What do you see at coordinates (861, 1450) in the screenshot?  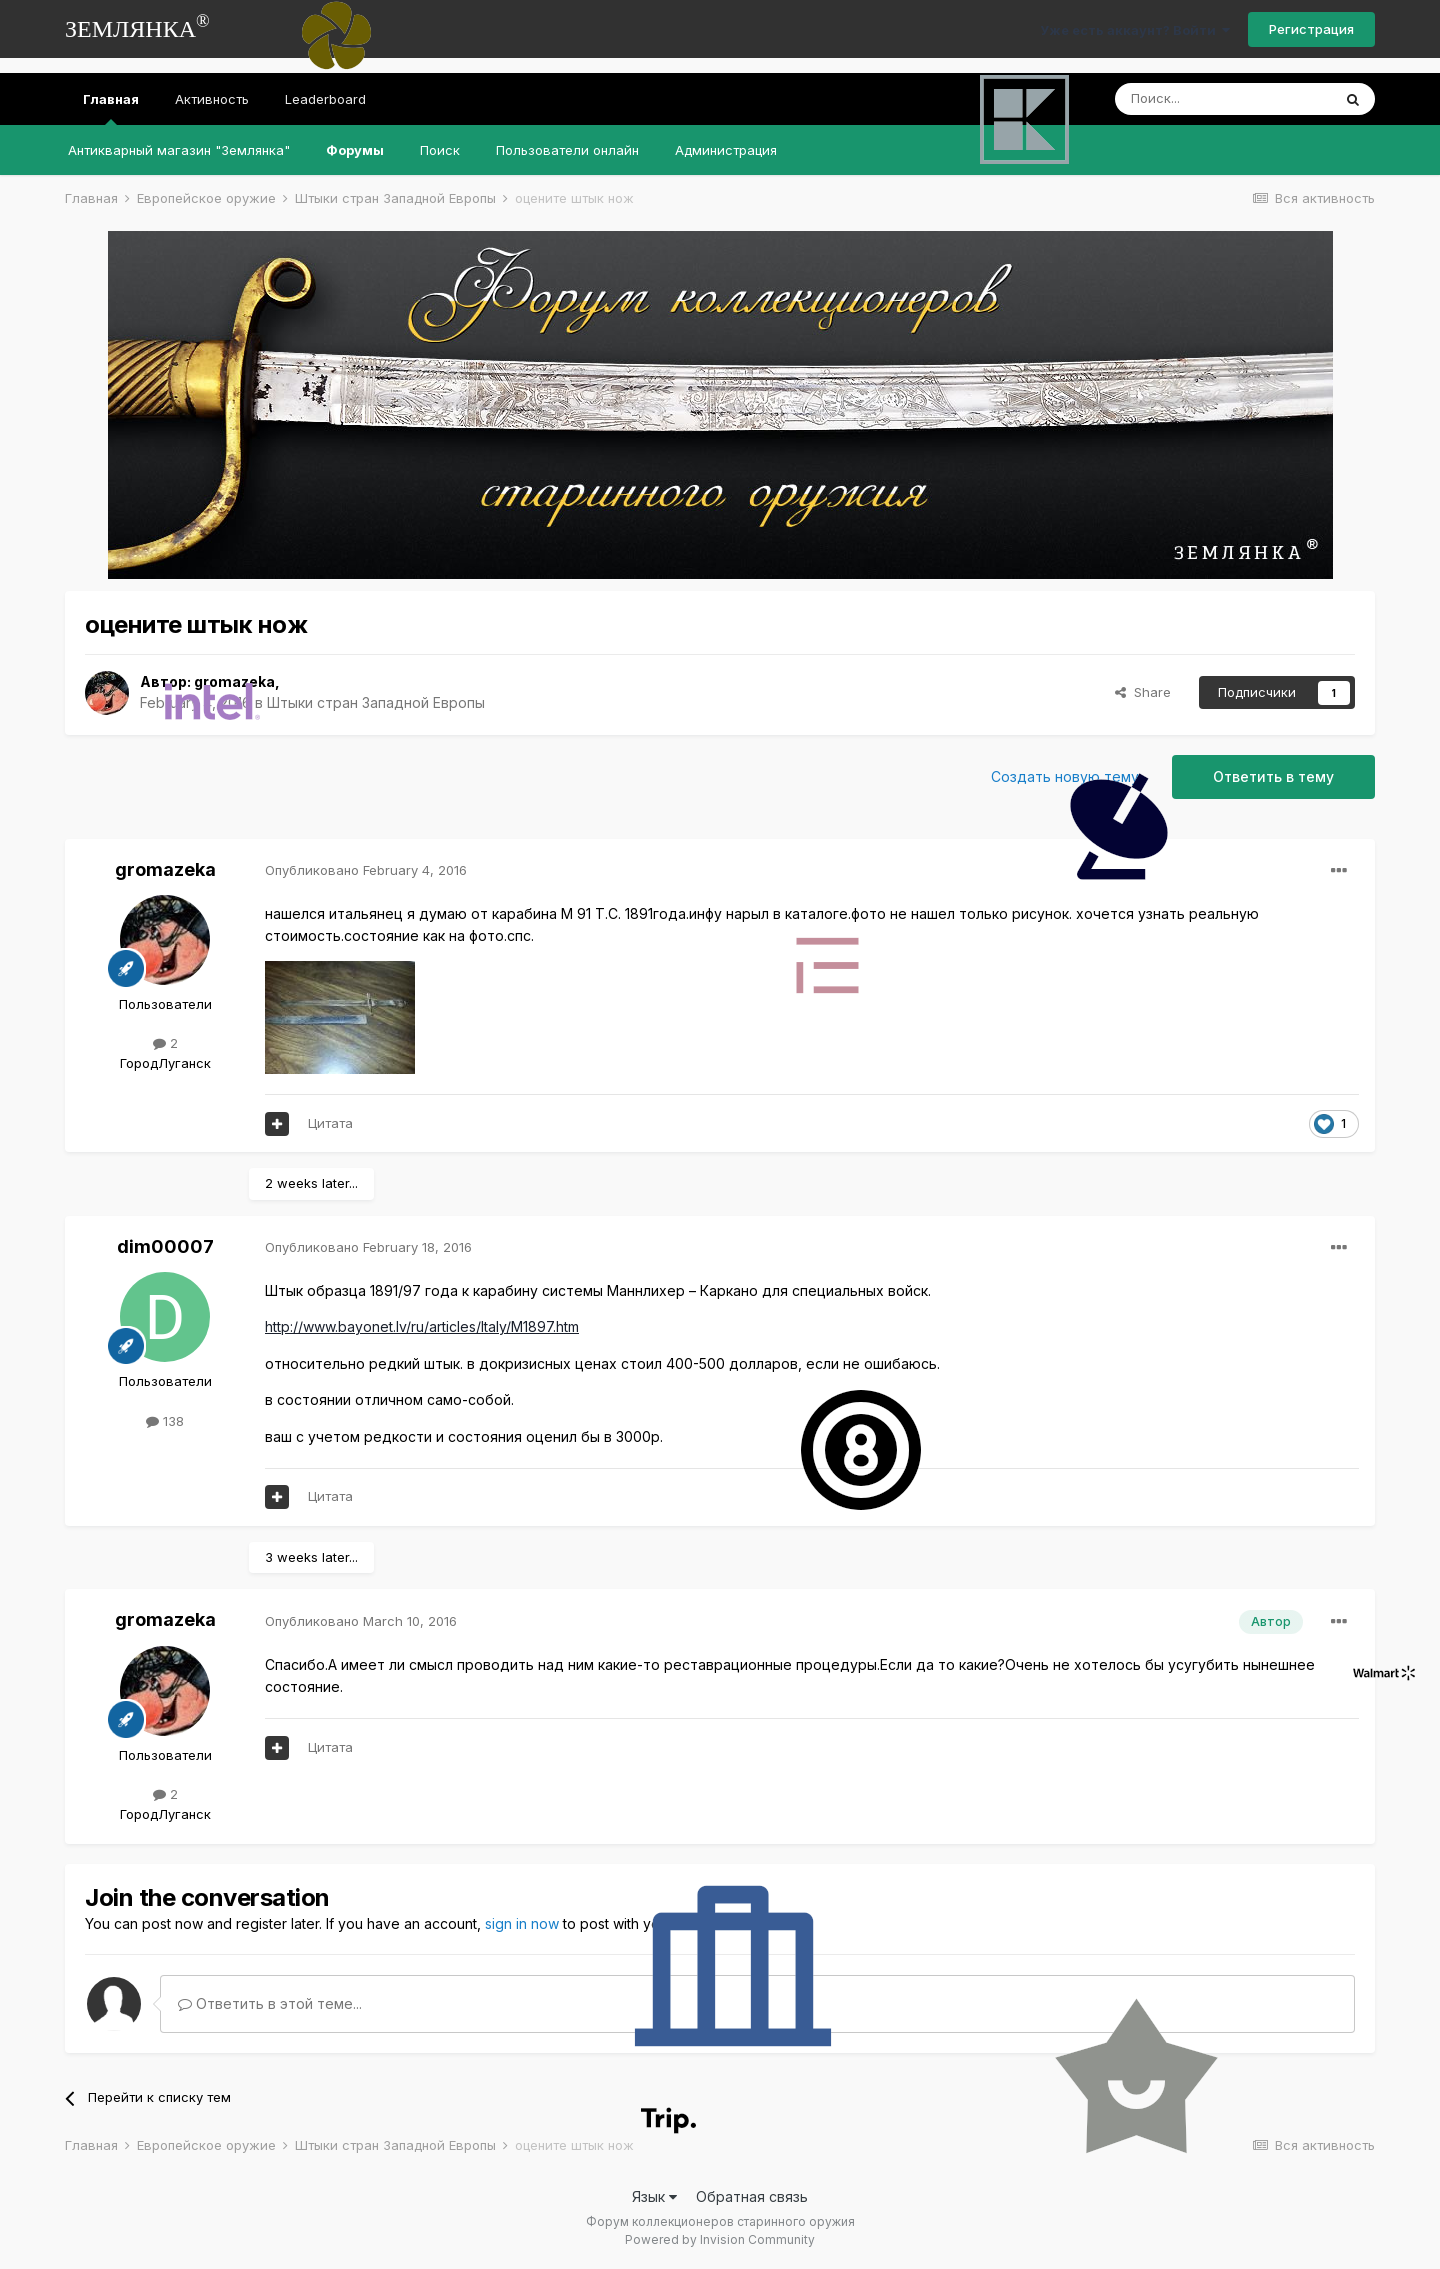 I see `access billiards or pool game` at bounding box center [861, 1450].